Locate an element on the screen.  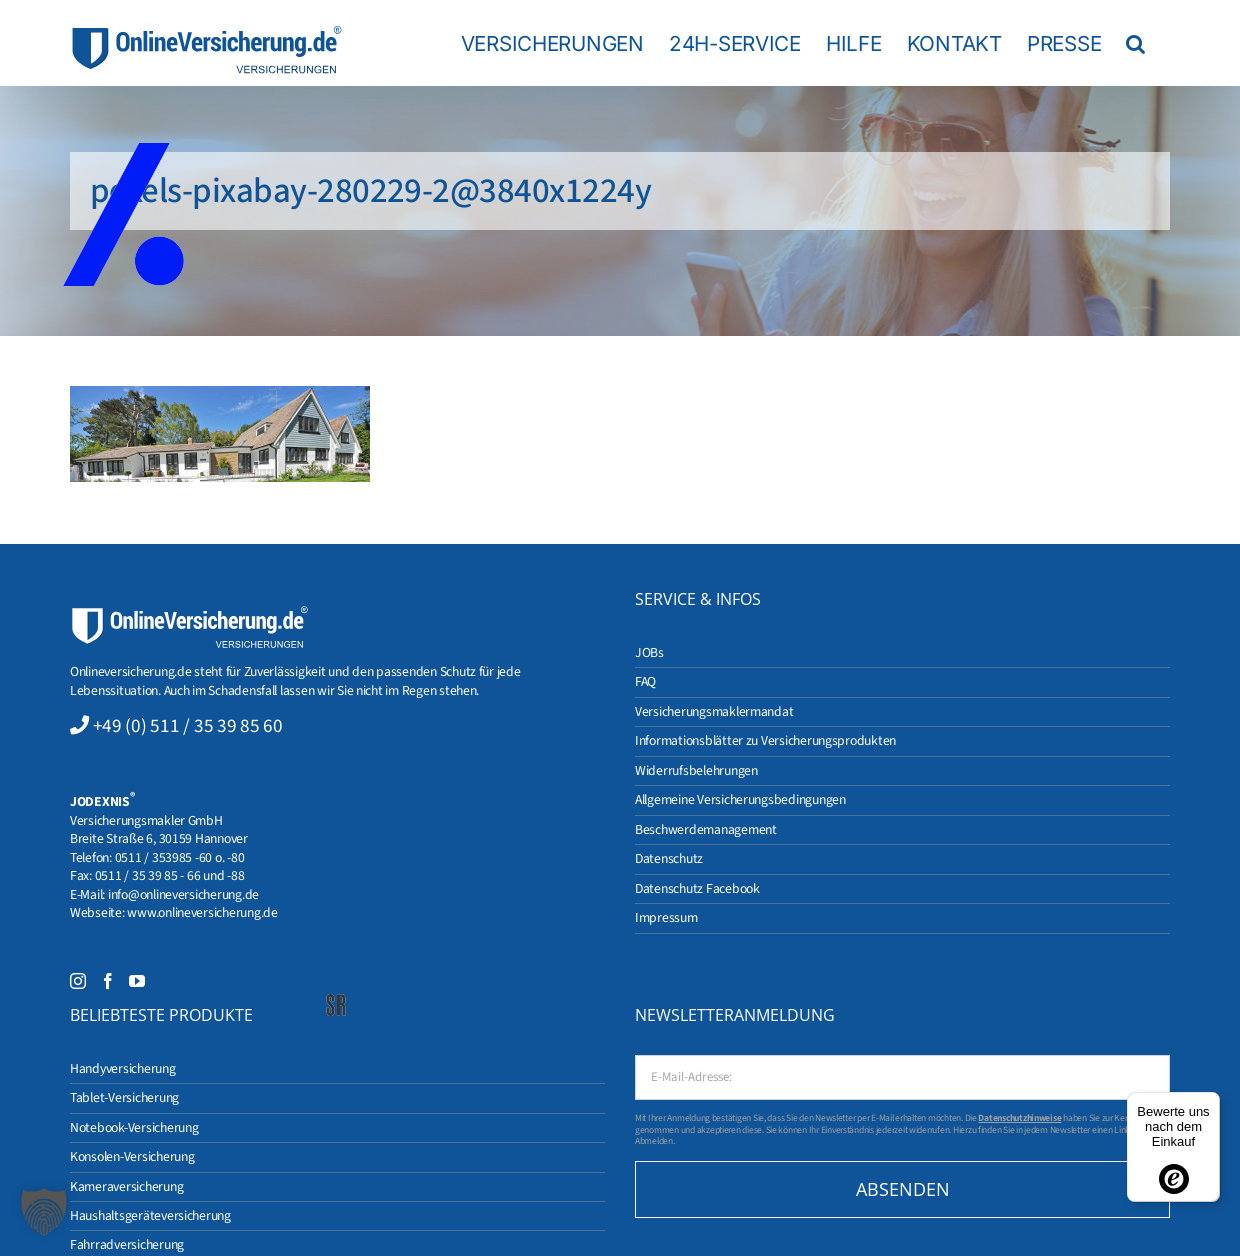
visit the Standard Resume website is located at coordinates (336, 1005).